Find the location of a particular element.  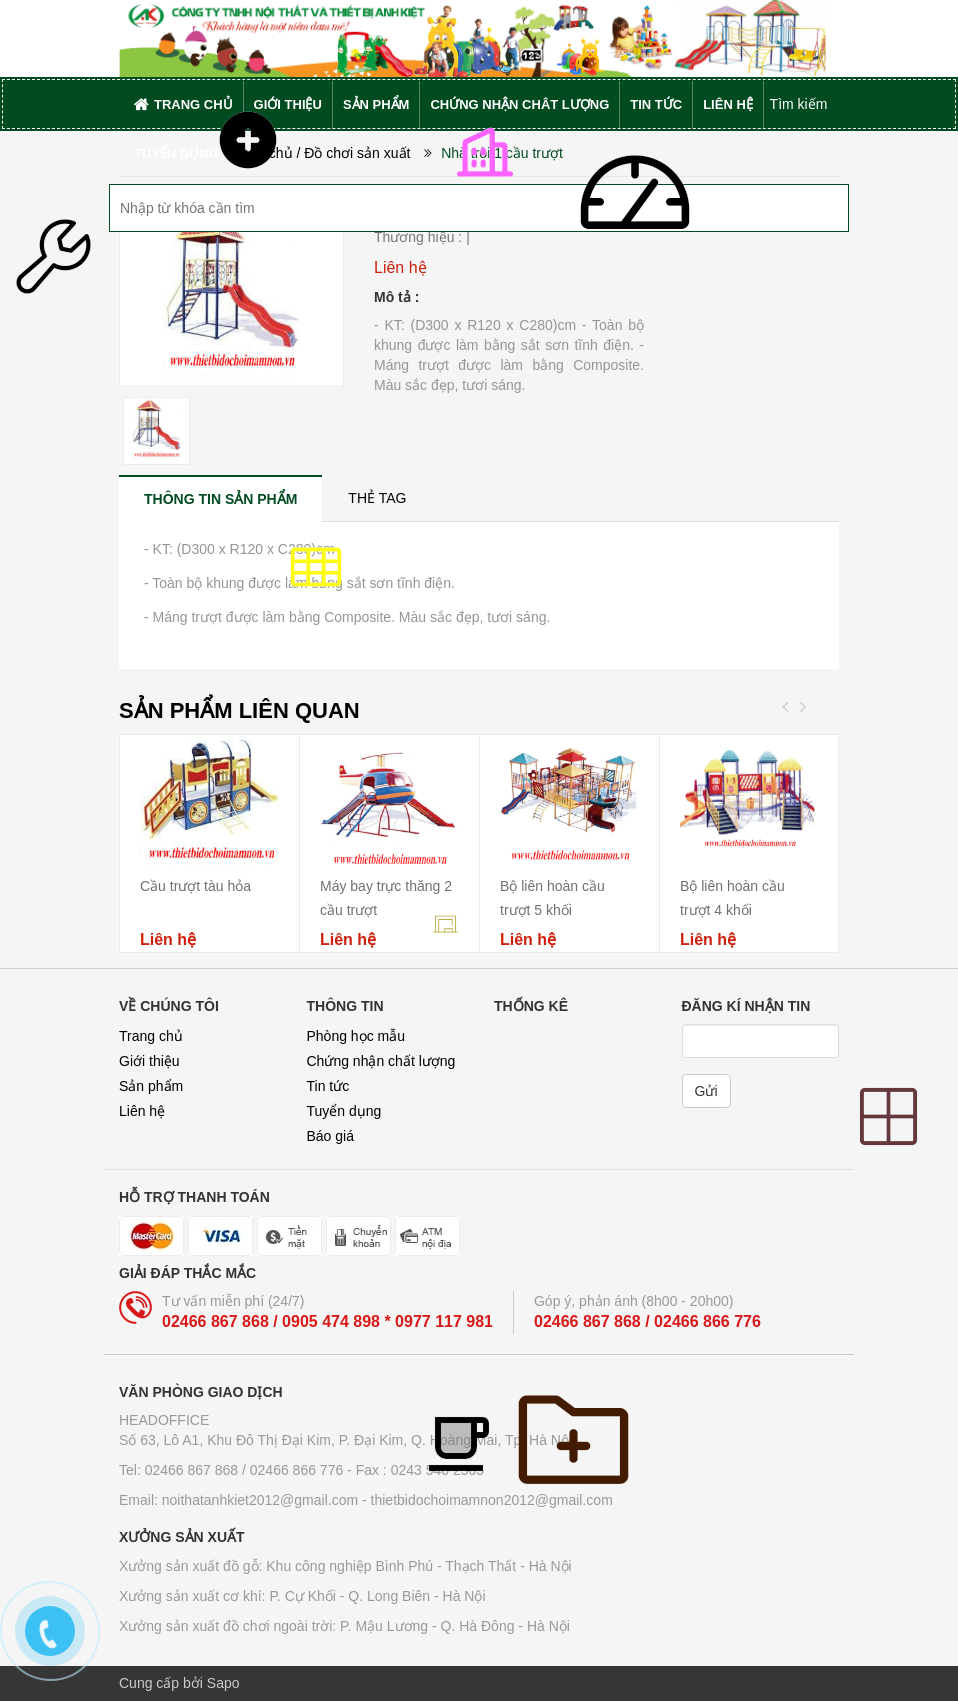

view performance metrics or speed is located at coordinates (635, 198).